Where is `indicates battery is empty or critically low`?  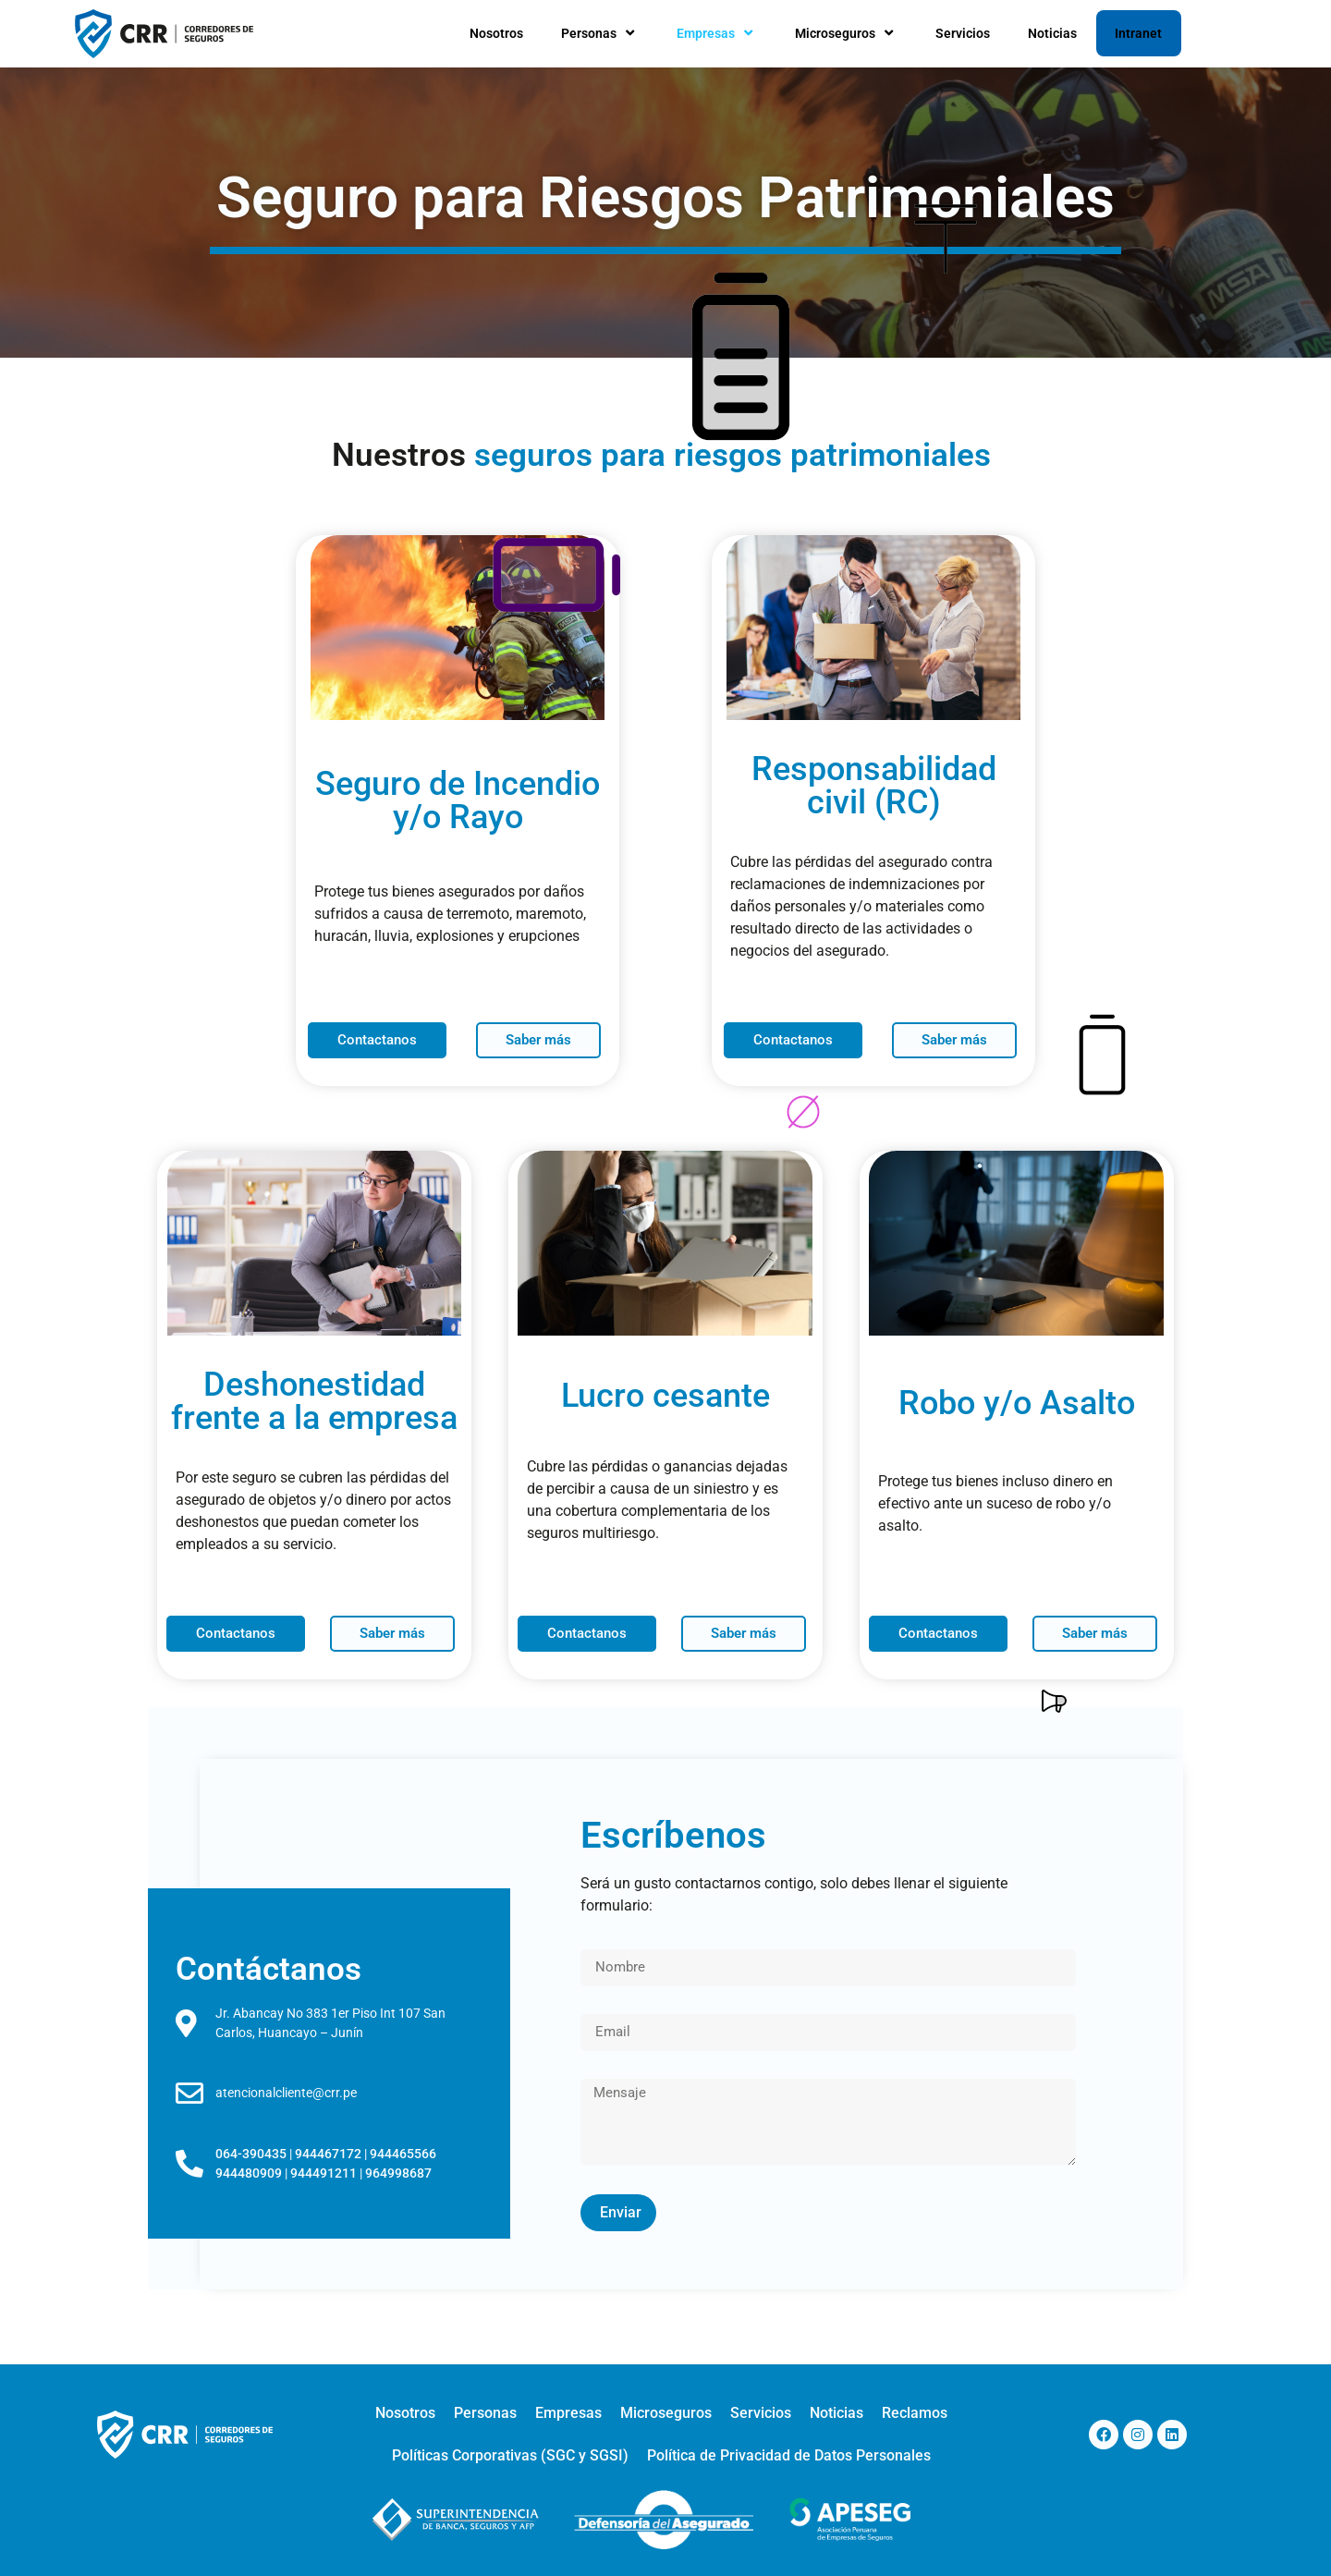 indicates battery is empty or critically low is located at coordinates (1102, 1056).